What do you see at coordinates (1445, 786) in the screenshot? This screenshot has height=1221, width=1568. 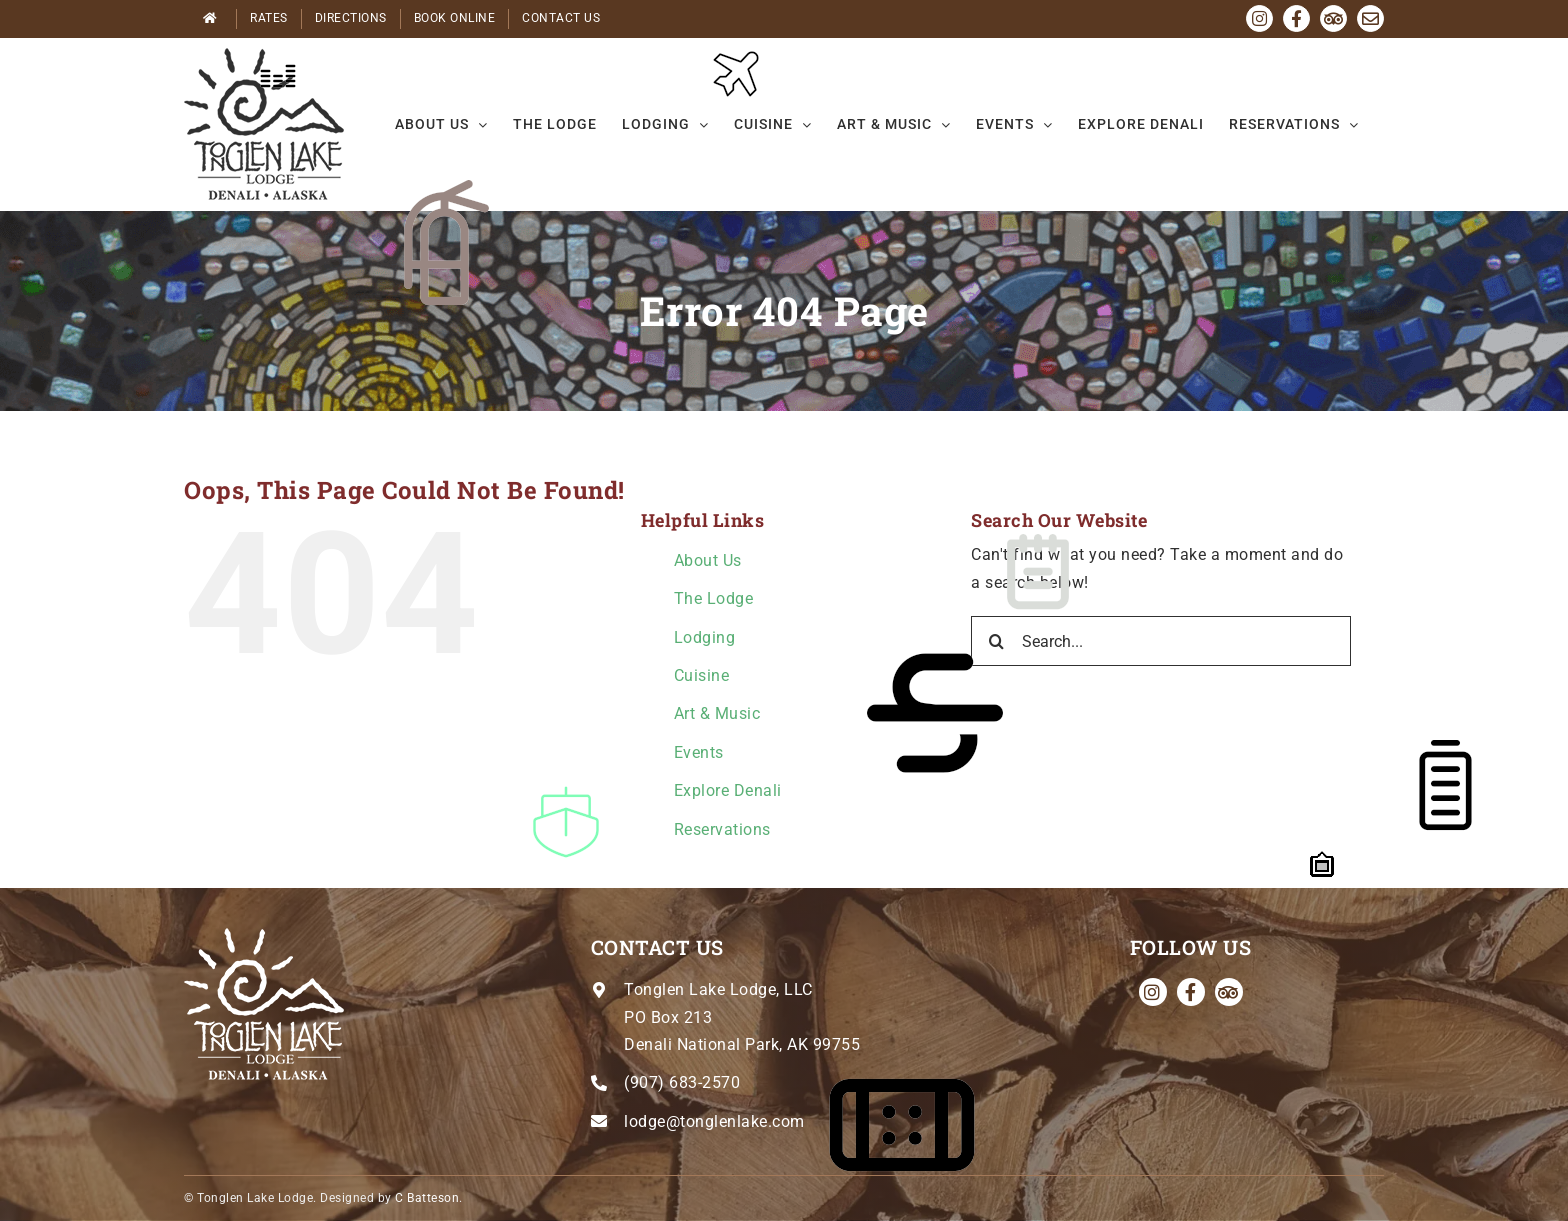 I see `battery fully charged` at bounding box center [1445, 786].